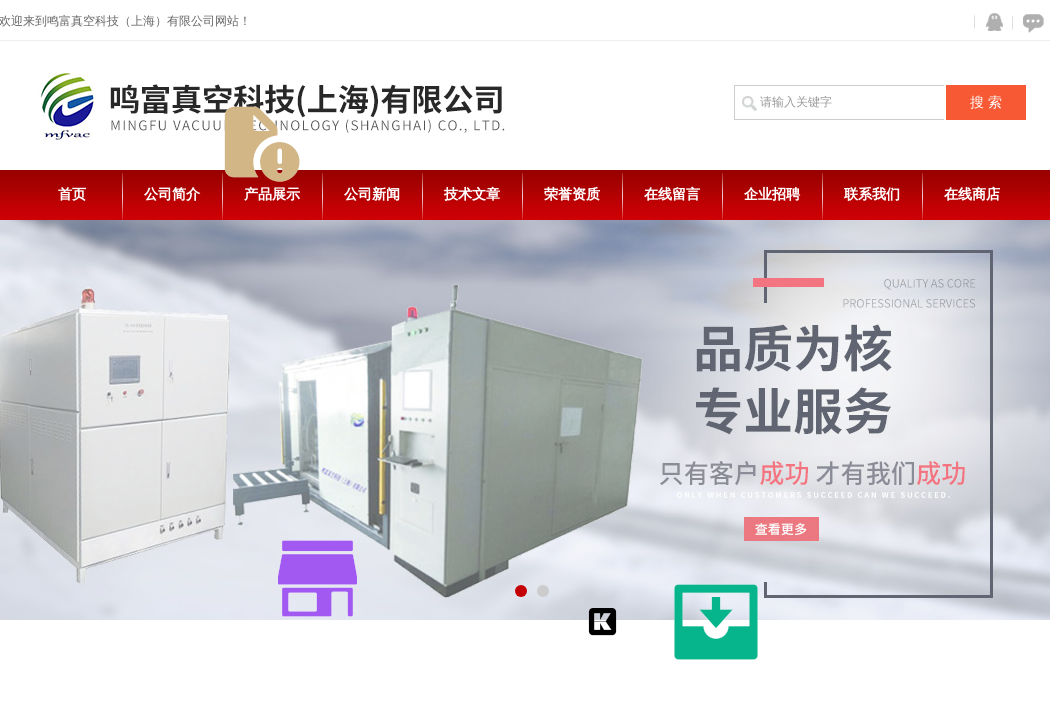  Describe the element at coordinates (716, 622) in the screenshot. I see `import files or data into the application` at that location.